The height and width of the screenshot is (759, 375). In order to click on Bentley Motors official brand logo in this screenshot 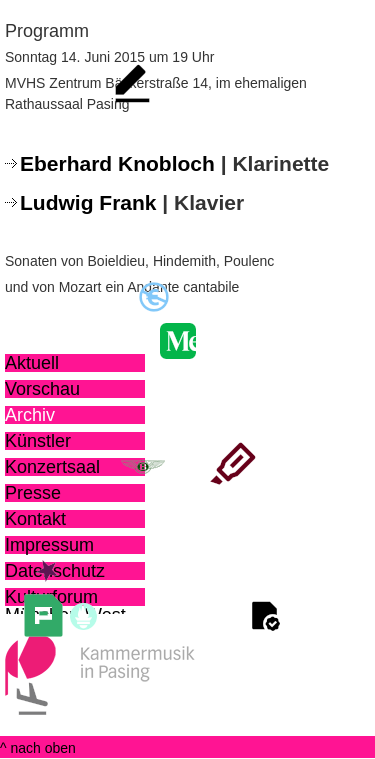, I will do `click(143, 467)`.